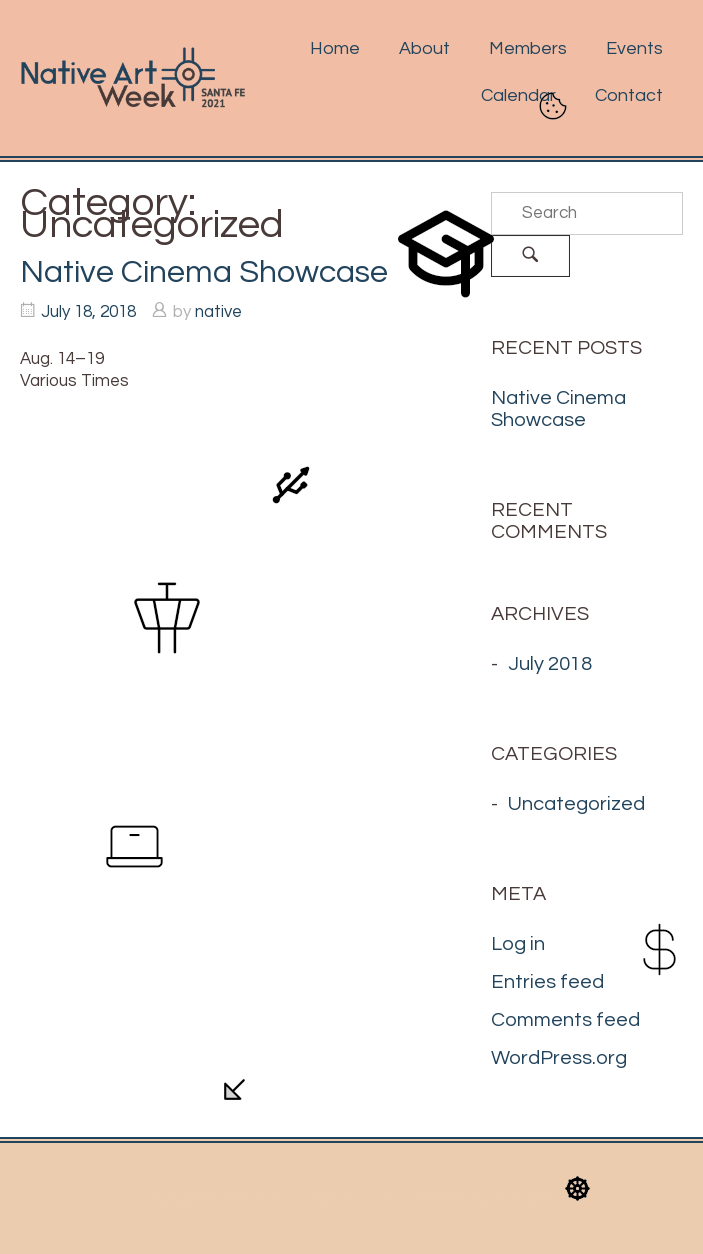 This screenshot has height=1254, width=703. I want to click on manage cookie preferences and privacy settings, so click(553, 106).